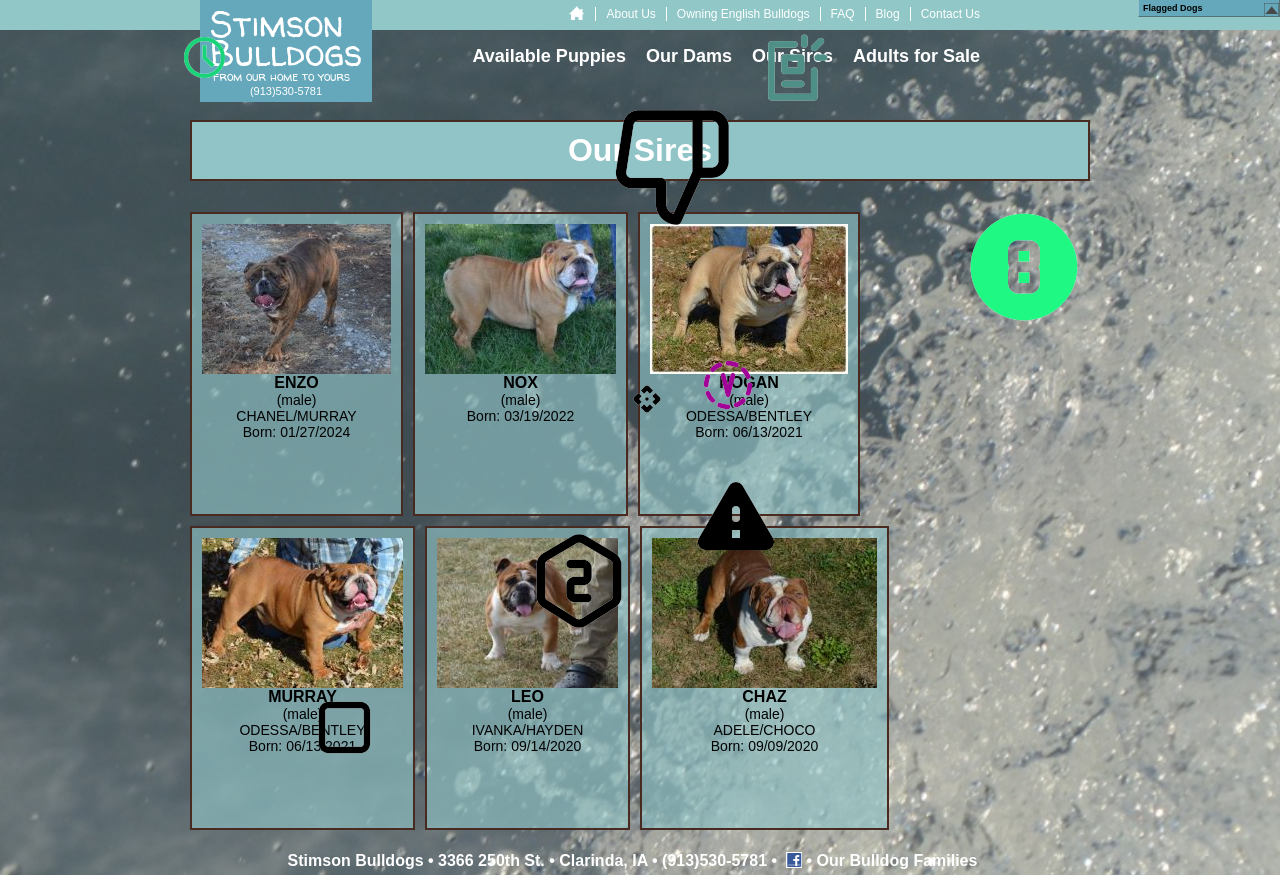  Describe the element at coordinates (671, 167) in the screenshot. I see `dislike or downvote content` at that location.